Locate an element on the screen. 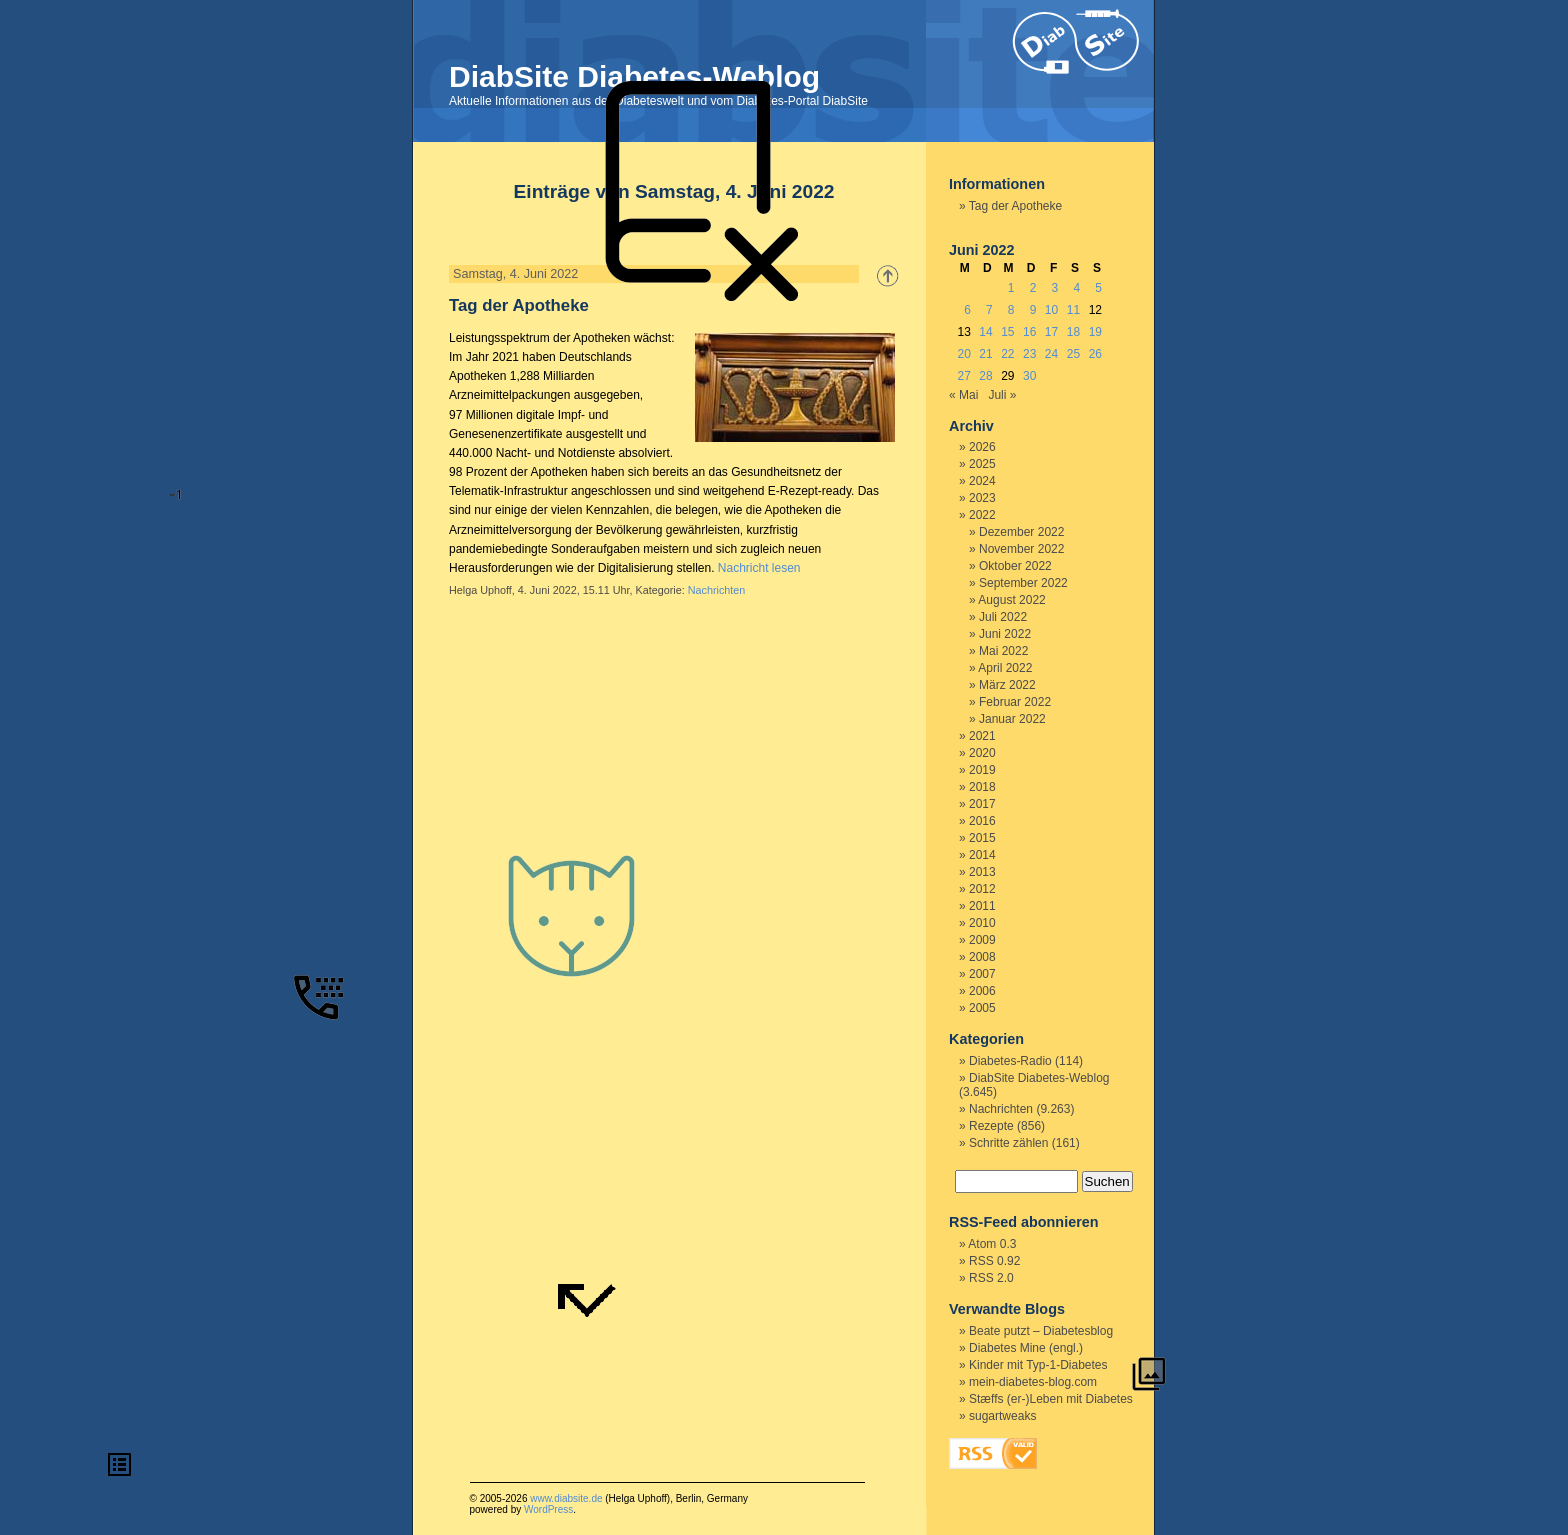 This screenshot has height=1535, width=1568. view list details or summary is located at coordinates (119, 1464).